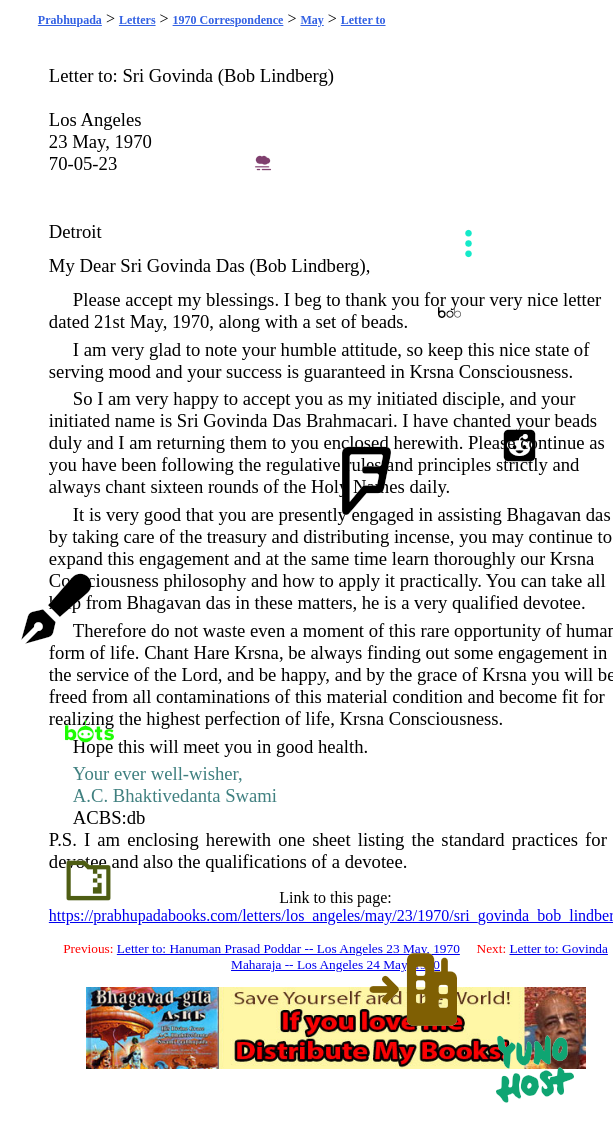  Describe the element at coordinates (449, 312) in the screenshot. I see `open the HiBob HR platform` at that location.